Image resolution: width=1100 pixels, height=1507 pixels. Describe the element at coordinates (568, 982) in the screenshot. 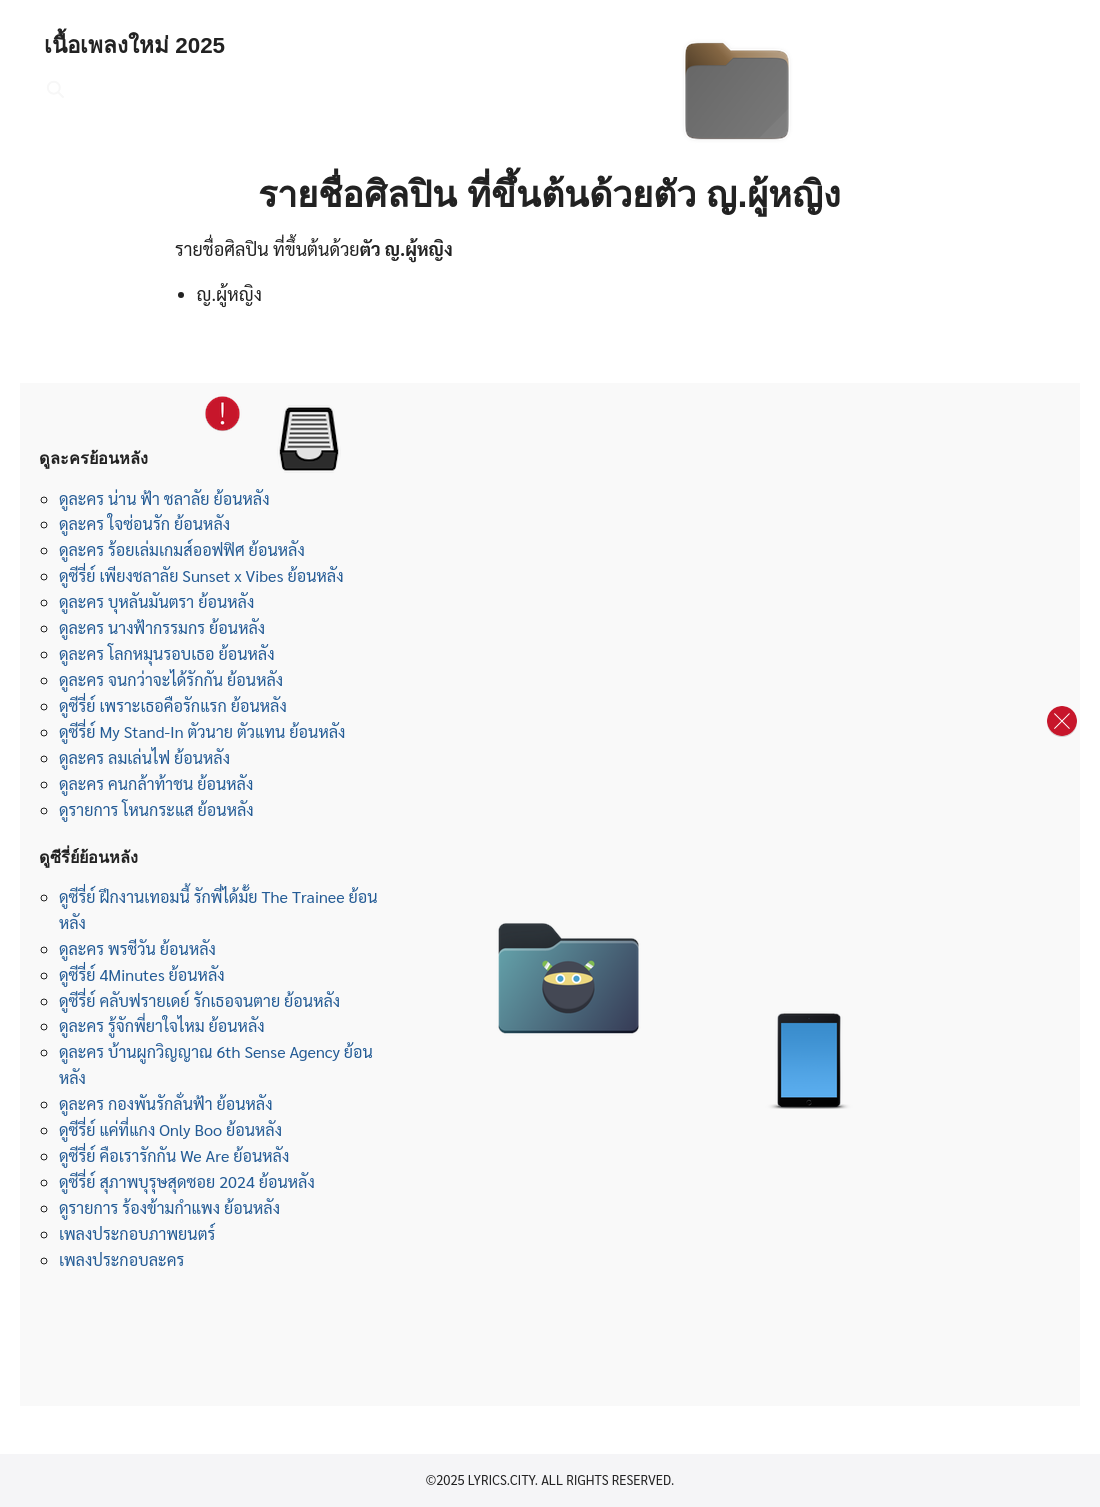

I see `open ninja download manager folder` at that location.